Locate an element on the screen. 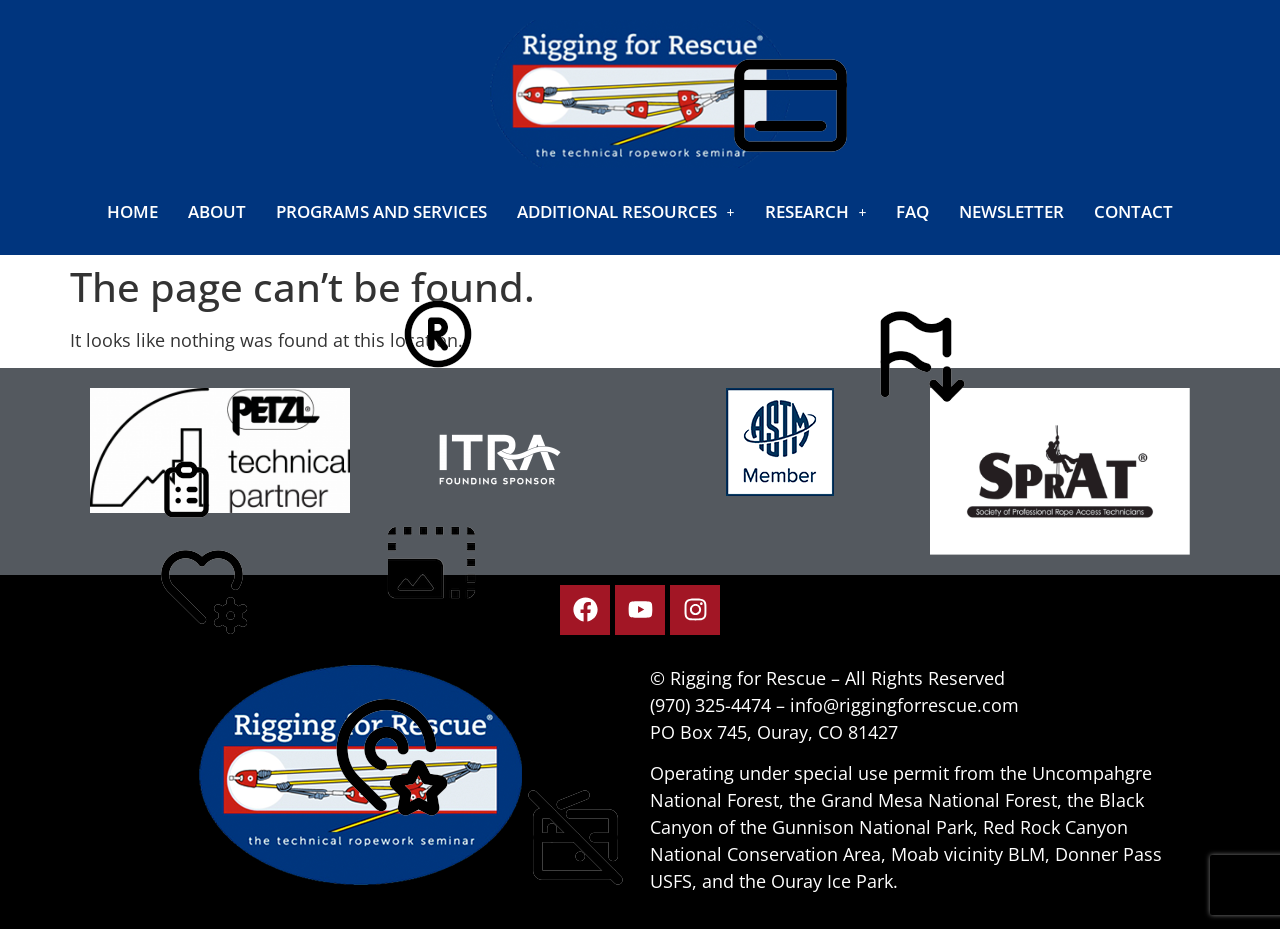 The image size is (1280, 929). view checklist or task list is located at coordinates (186, 489).